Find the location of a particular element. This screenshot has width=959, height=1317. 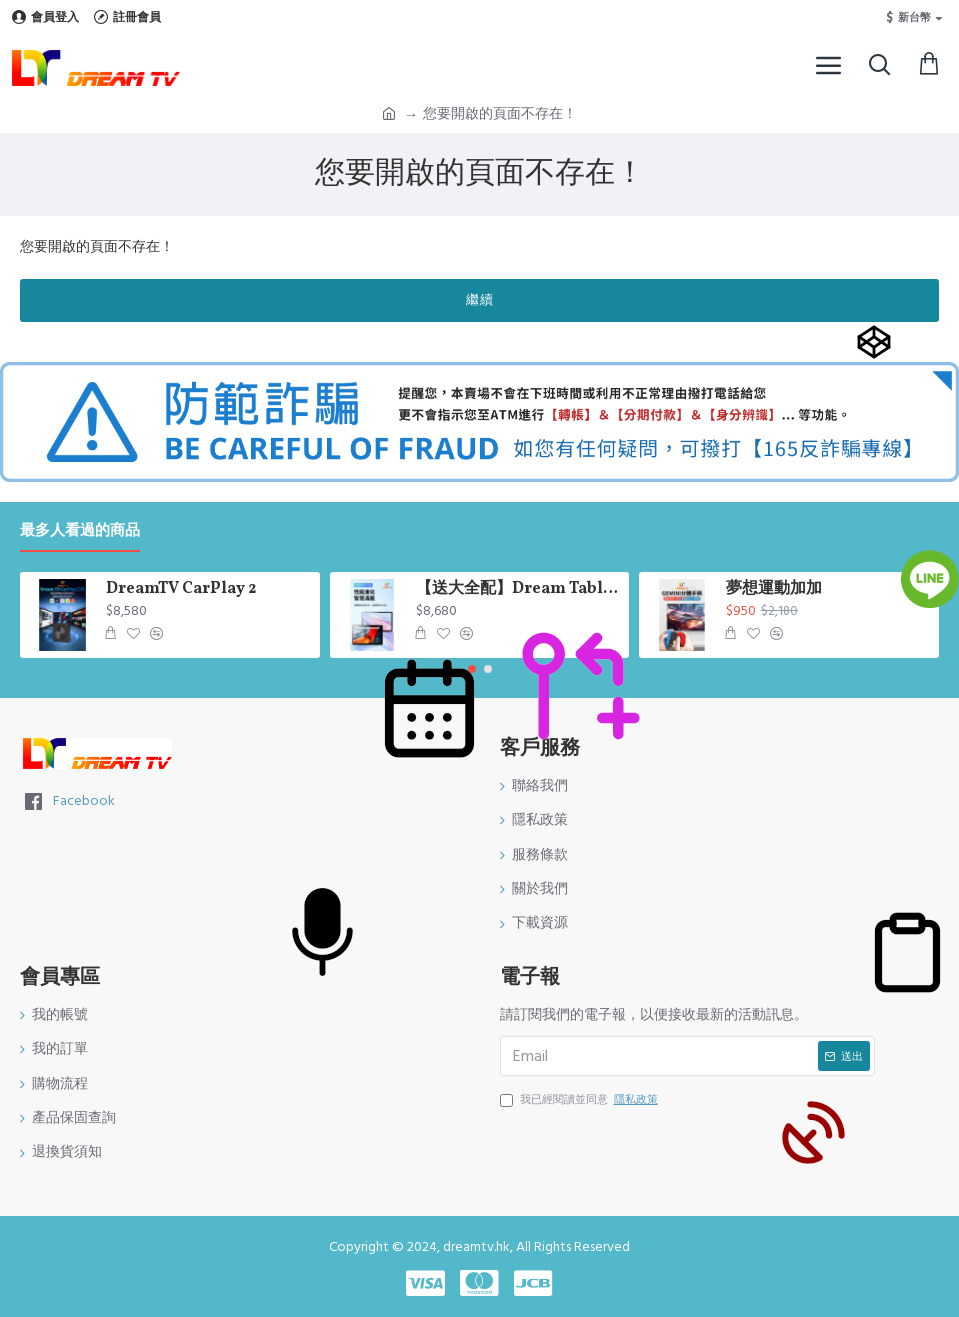

create a new pull request is located at coordinates (581, 686).